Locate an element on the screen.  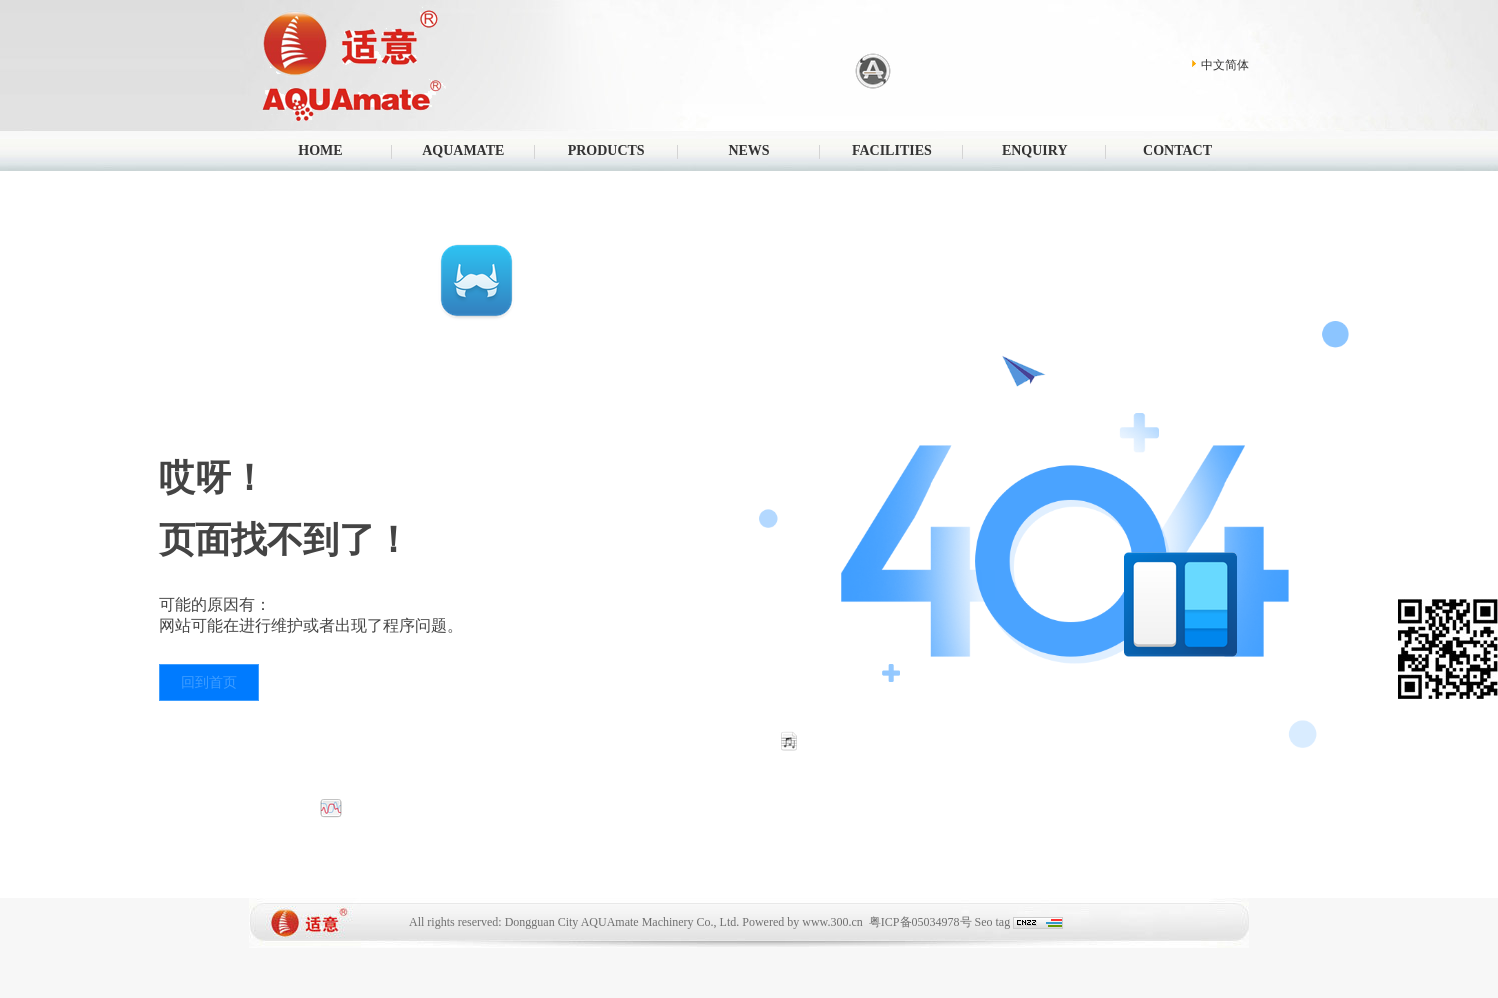
open franz messaging app is located at coordinates (476, 280).